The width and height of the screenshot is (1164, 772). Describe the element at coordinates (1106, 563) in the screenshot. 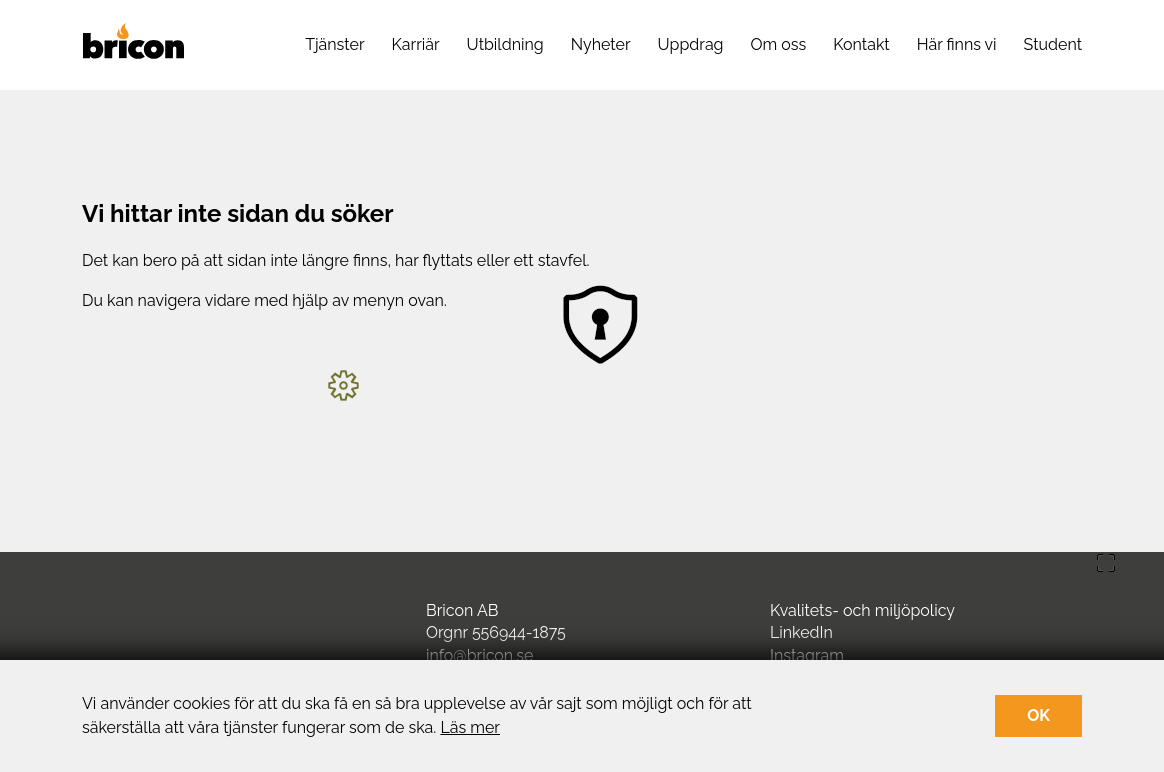

I see `enter fullscreen mode` at that location.